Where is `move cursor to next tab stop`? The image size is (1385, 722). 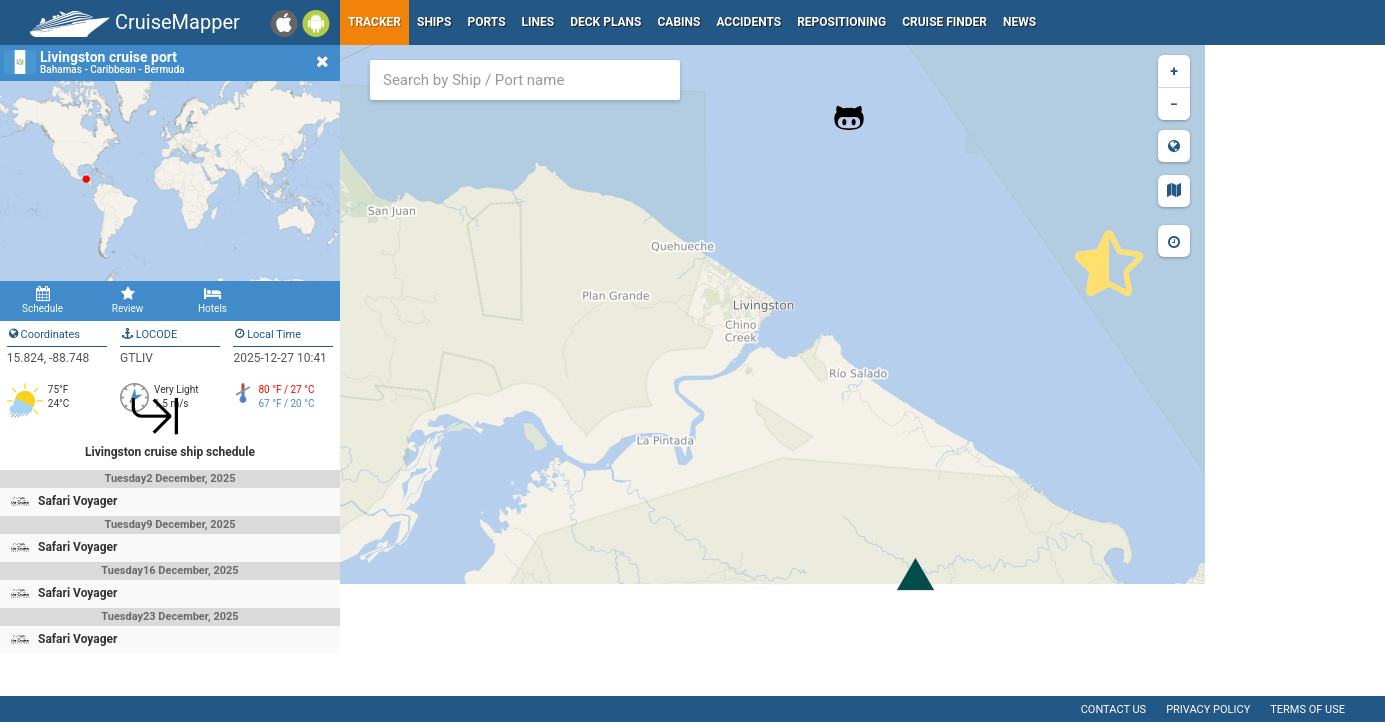 move cursor to next tab stop is located at coordinates (151, 414).